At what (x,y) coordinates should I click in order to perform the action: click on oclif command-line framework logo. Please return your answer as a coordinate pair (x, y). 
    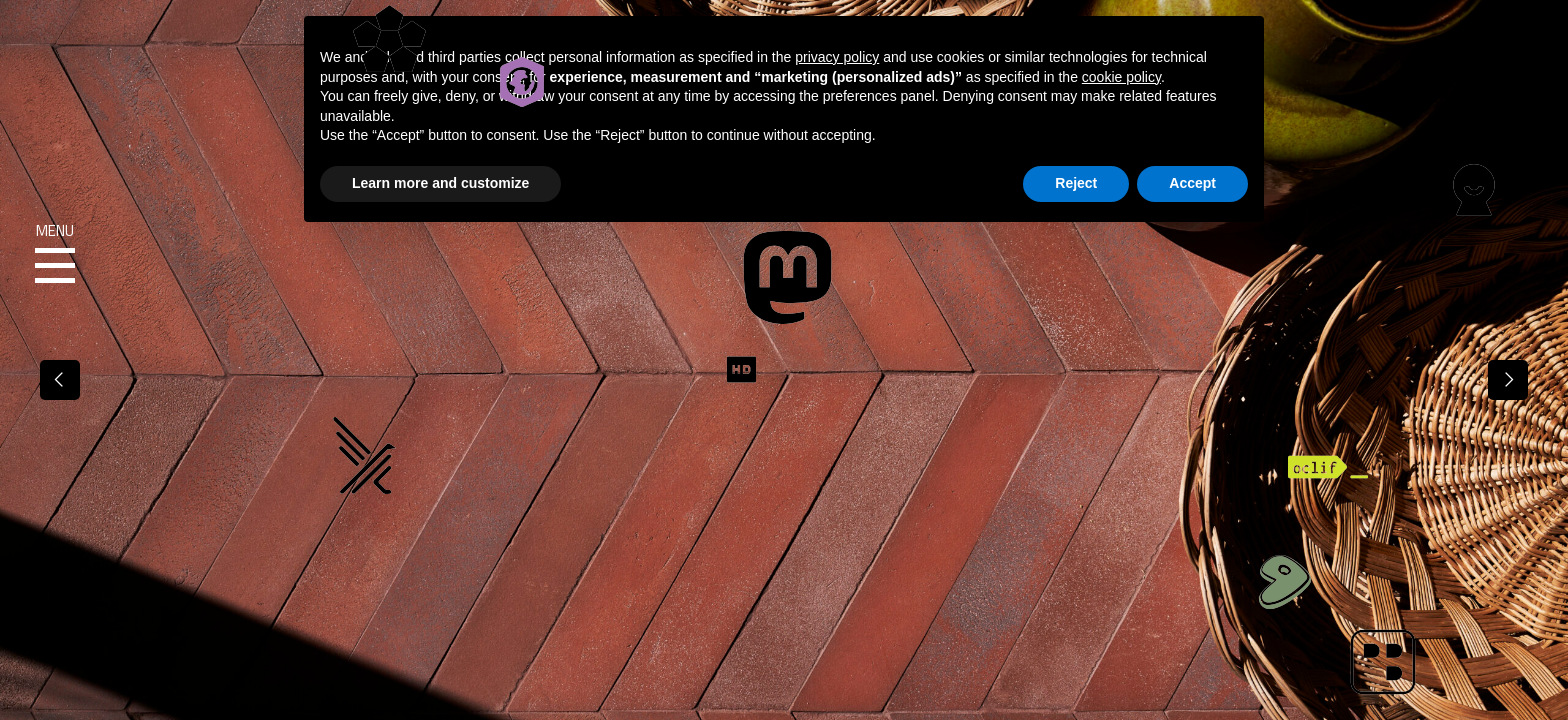
    Looking at the image, I should click on (1328, 467).